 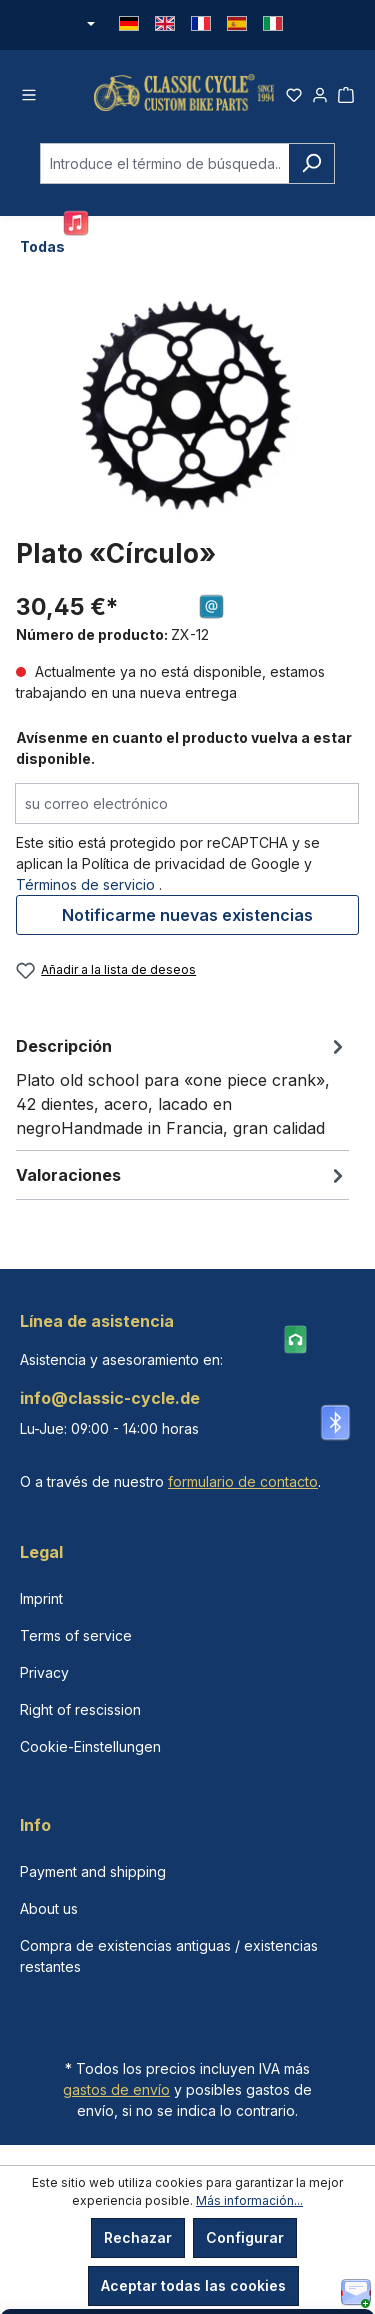 What do you see at coordinates (335, 1422) in the screenshot?
I see `indicates bluetooth is currently active and connected` at bounding box center [335, 1422].